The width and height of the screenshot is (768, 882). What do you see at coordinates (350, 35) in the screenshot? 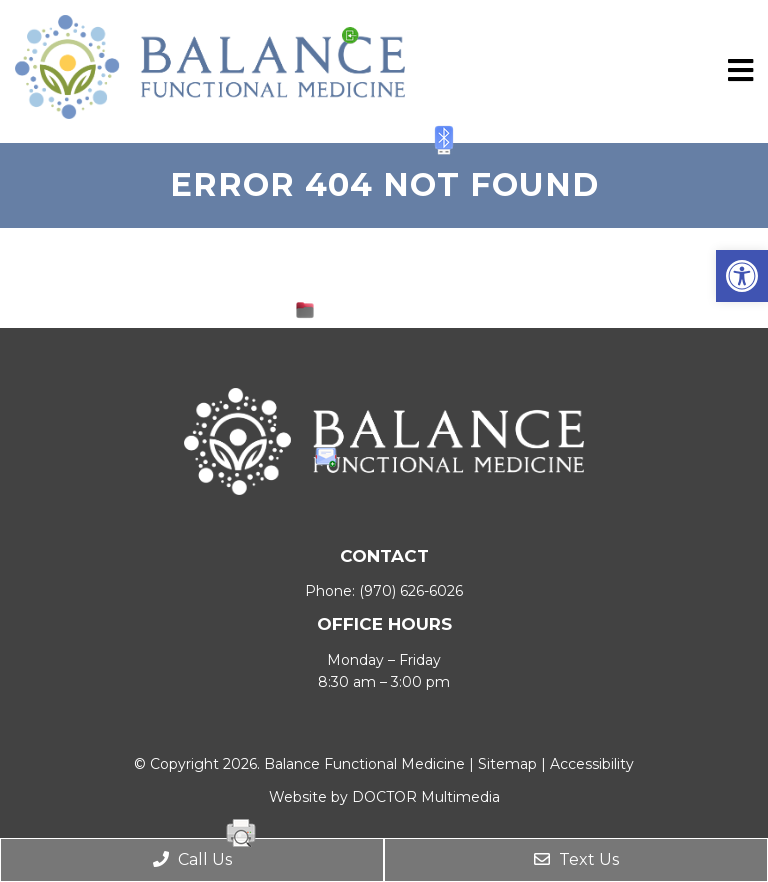
I see `log out of the current user session` at bounding box center [350, 35].